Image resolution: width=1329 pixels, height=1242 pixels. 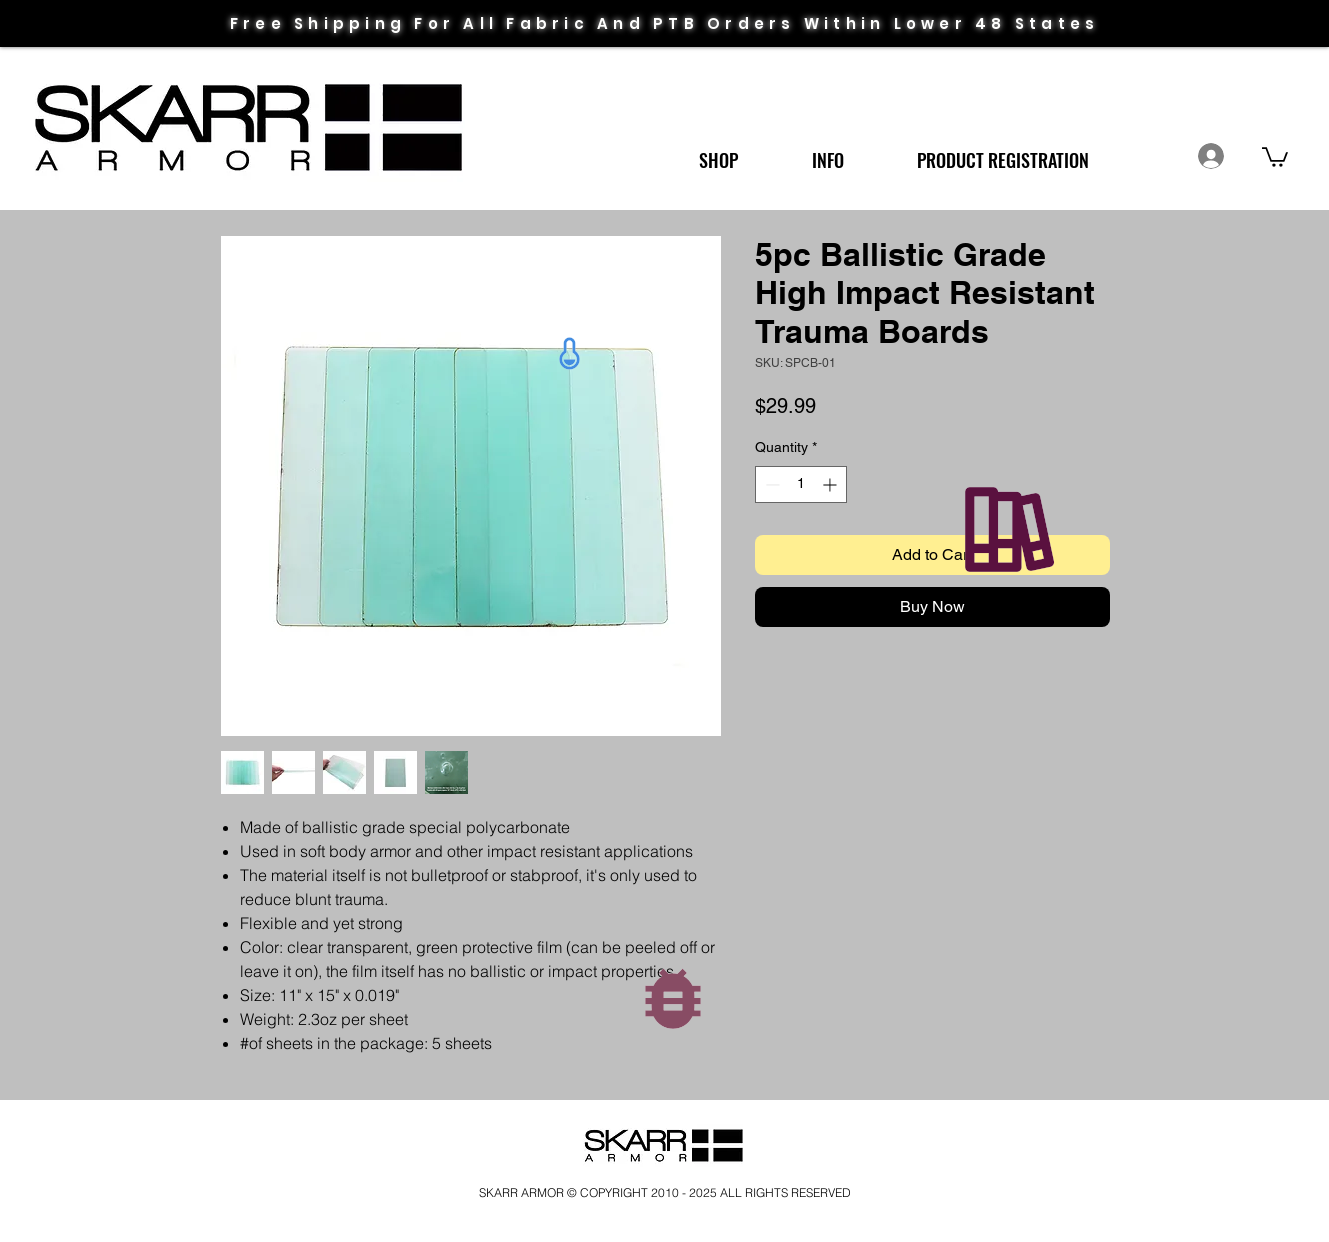 What do you see at coordinates (1007, 529) in the screenshot?
I see `browse your digital library` at bounding box center [1007, 529].